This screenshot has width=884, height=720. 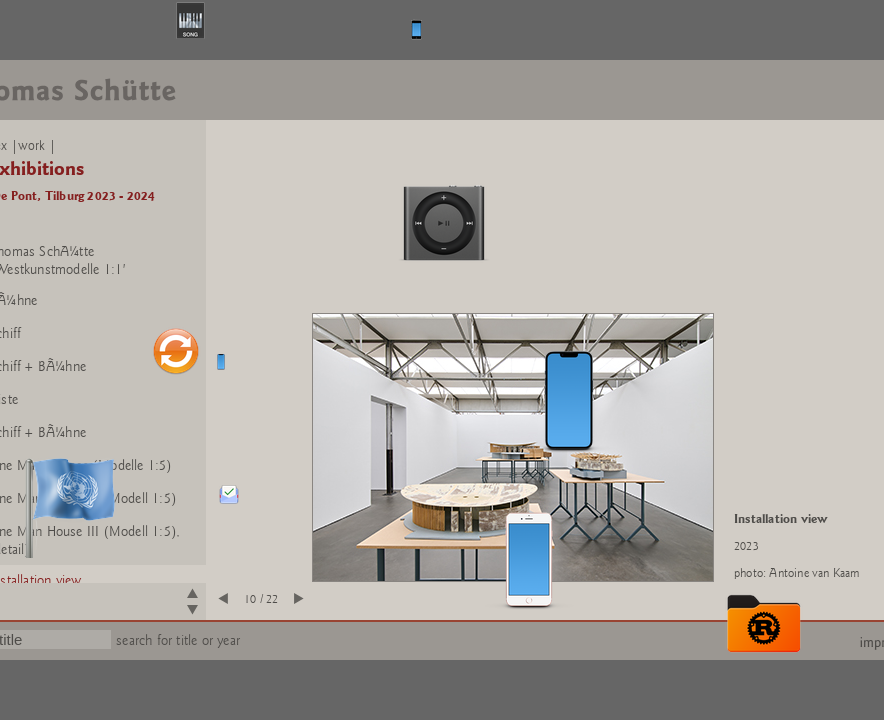 What do you see at coordinates (176, 351) in the screenshot?
I see `sync data across devices or services` at bounding box center [176, 351].